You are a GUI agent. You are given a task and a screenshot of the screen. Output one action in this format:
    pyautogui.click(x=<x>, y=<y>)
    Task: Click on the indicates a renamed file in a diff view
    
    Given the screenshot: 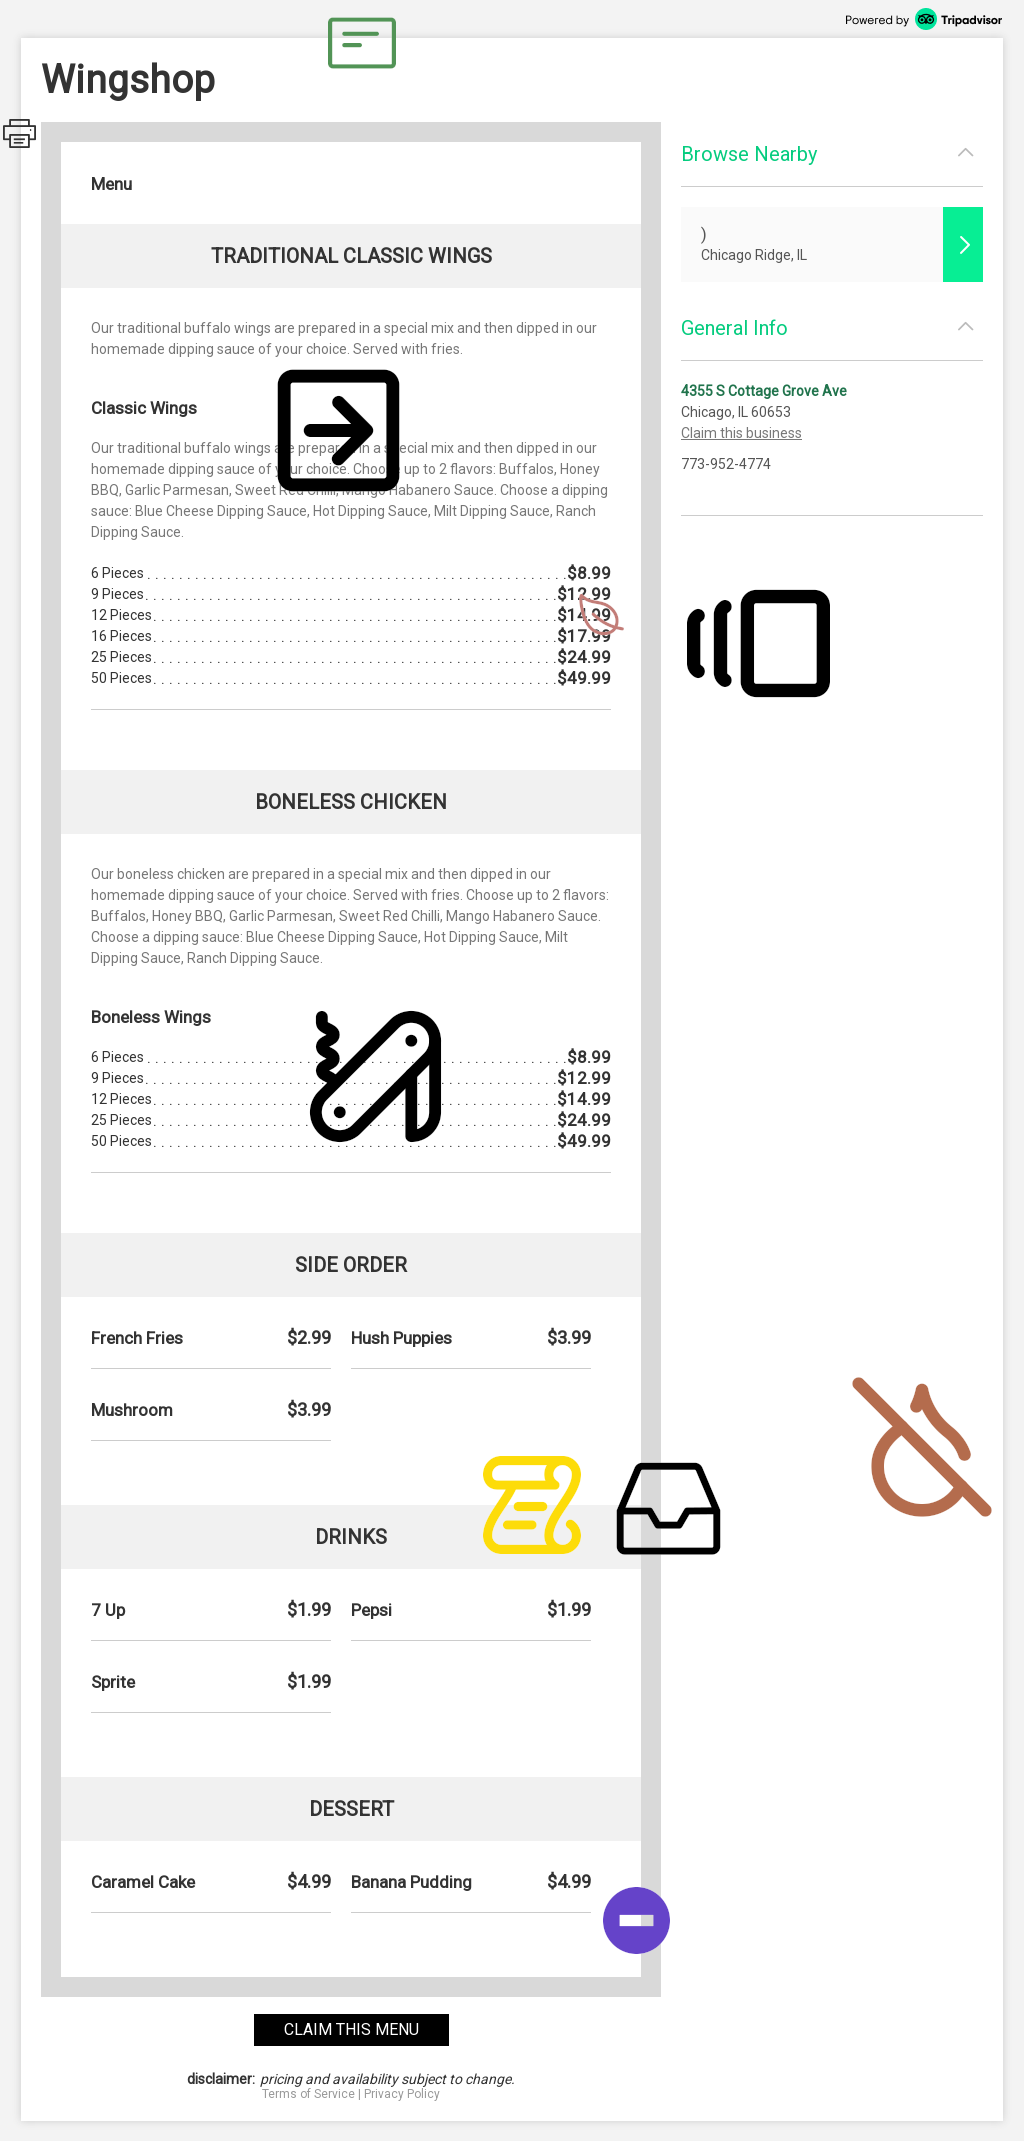 What is the action you would take?
    pyautogui.click(x=338, y=430)
    